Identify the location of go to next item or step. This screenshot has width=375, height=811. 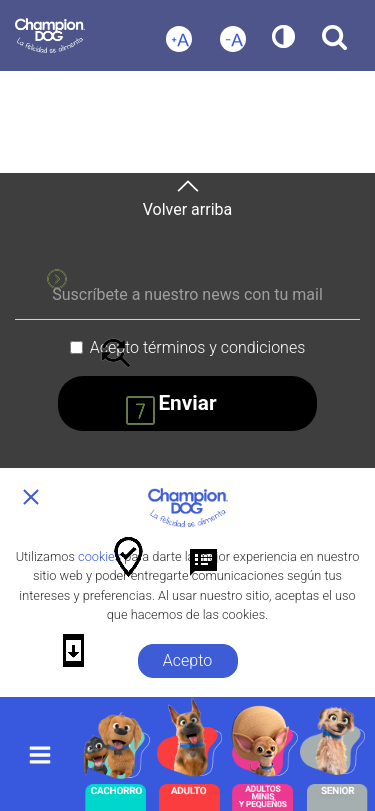
(57, 279).